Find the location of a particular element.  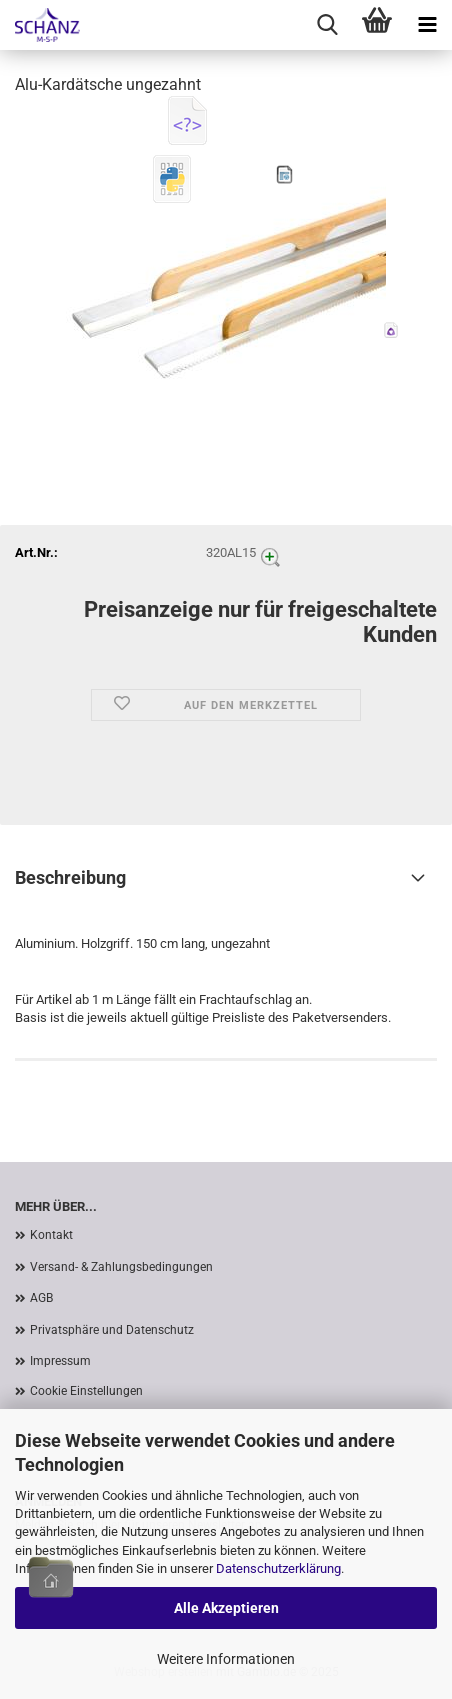

a meson build system configuration file is located at coordinates (391, 330).